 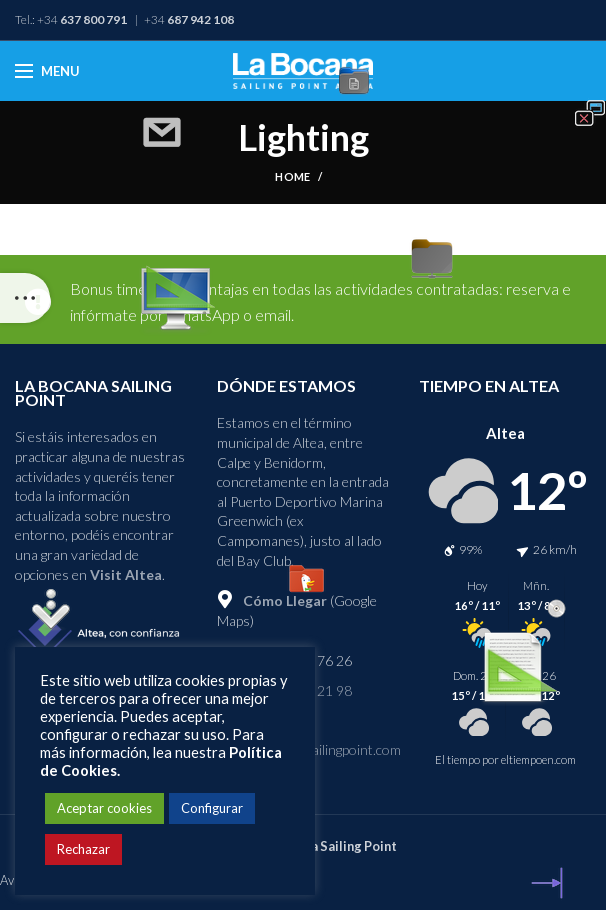 What do you see at coordinates (547, 883) in the screenshot?
I see `go to the last item in a list or sequence` at bounding box center [547, 883].